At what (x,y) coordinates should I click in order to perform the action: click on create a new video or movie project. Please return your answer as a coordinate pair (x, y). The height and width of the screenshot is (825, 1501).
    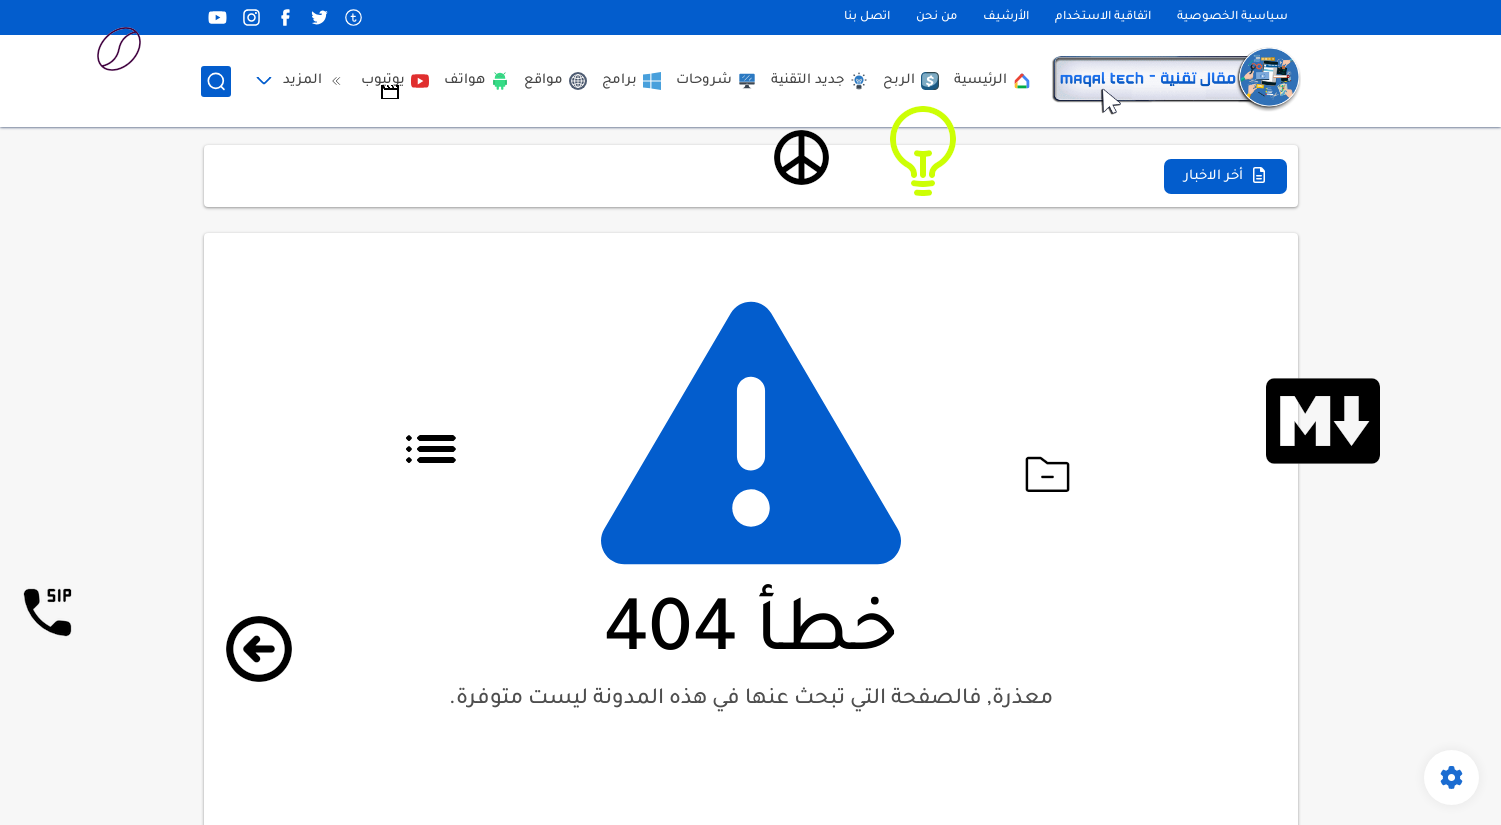
    Looking at the image, I should click on (390, 92).